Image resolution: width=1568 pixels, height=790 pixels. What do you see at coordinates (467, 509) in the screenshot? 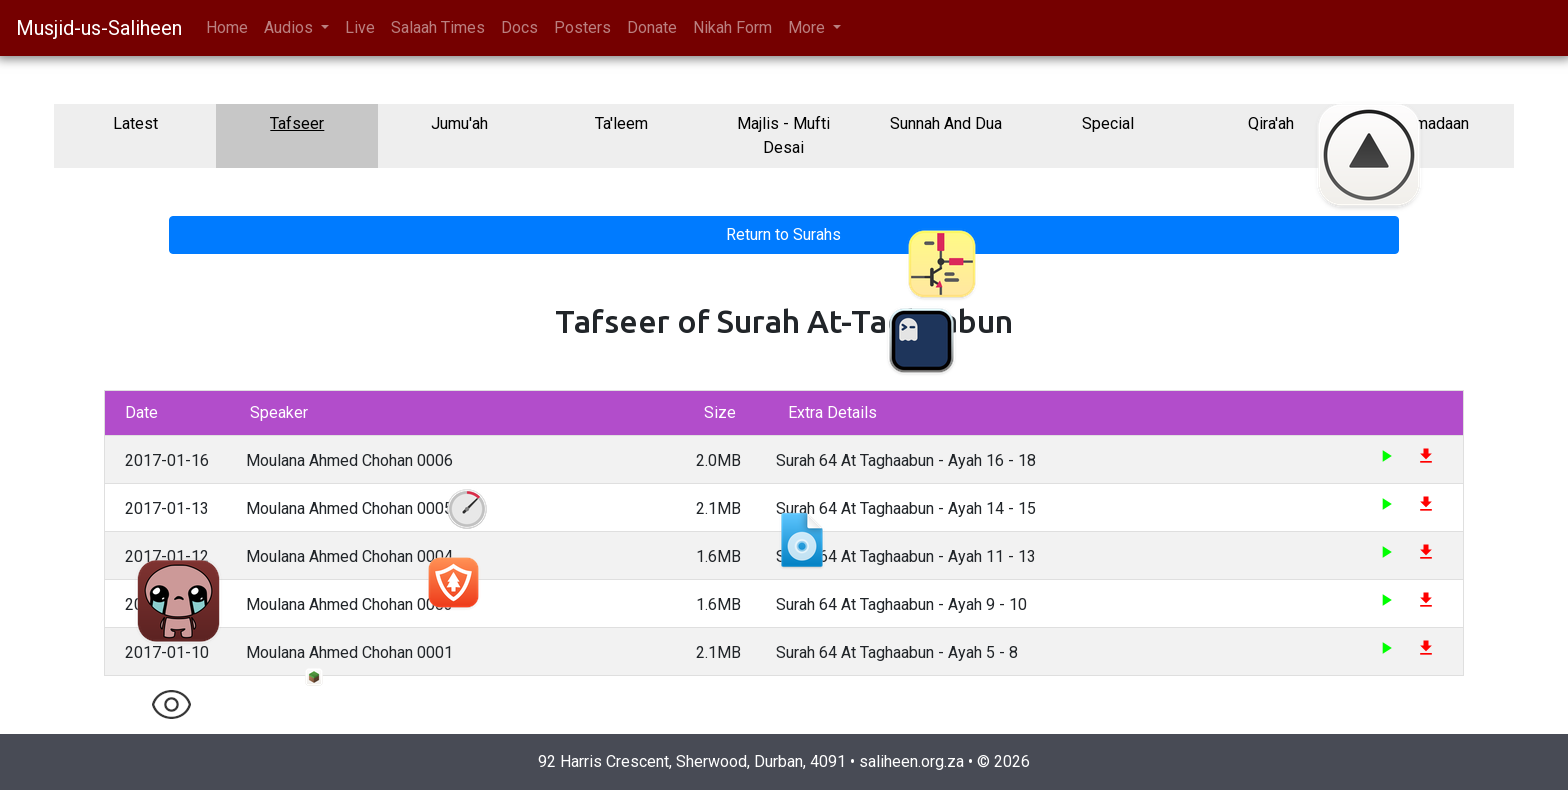
I see `open sysprof system profiler application` at bounding box center [467, 509].